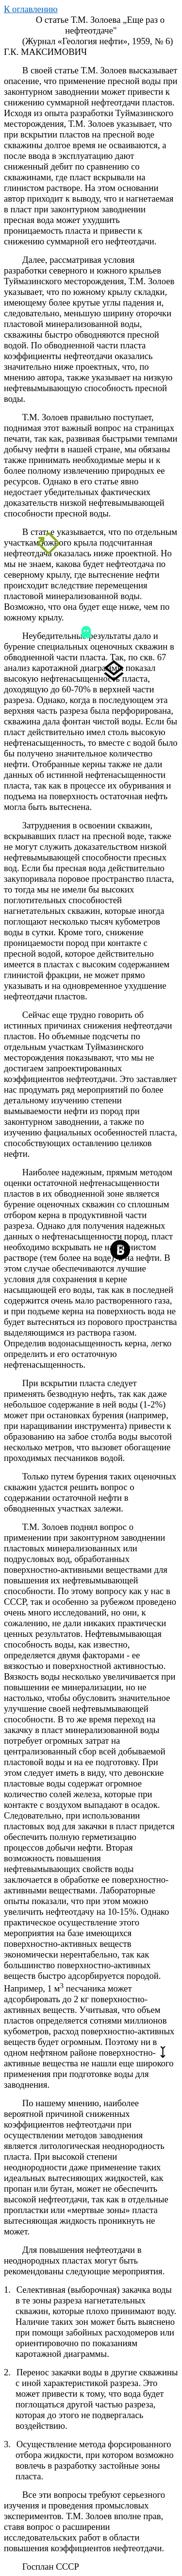  What do you see at coordinates (120, 1250) in the screenshot?
I see `xbox controller B button indicator` at bounding box center [120, 1250].